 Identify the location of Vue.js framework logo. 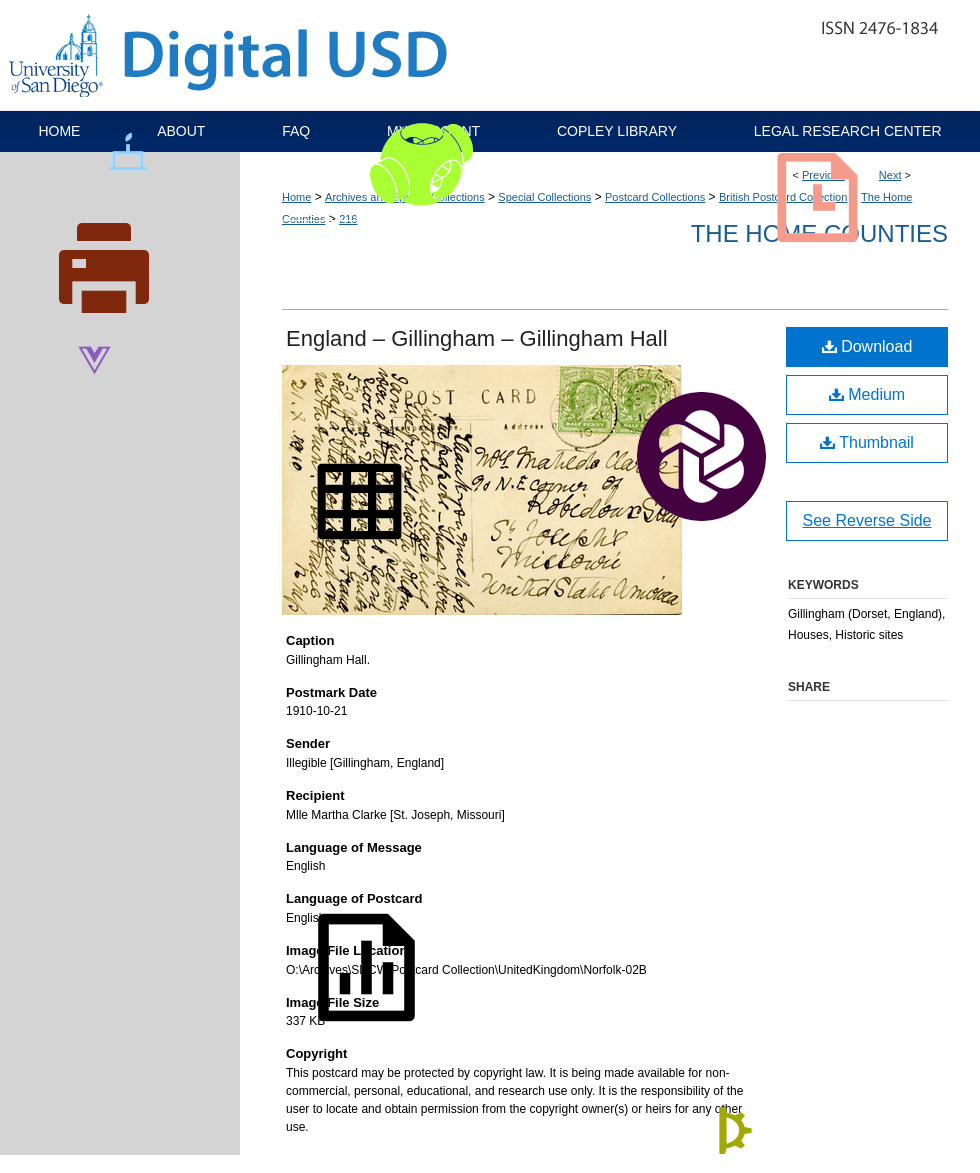
(94, 360).